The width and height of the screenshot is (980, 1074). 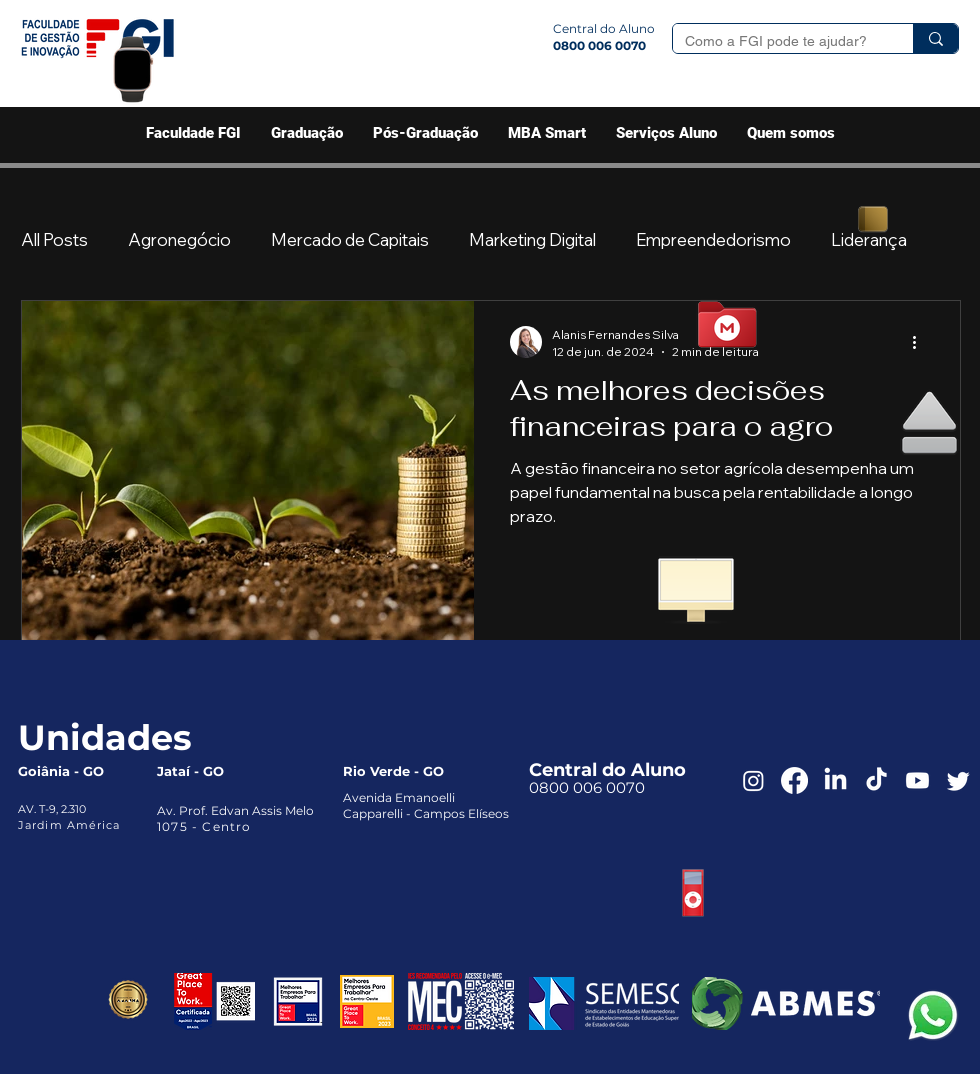 I want to click on access your desktop folder, so click(x=873, y=218).